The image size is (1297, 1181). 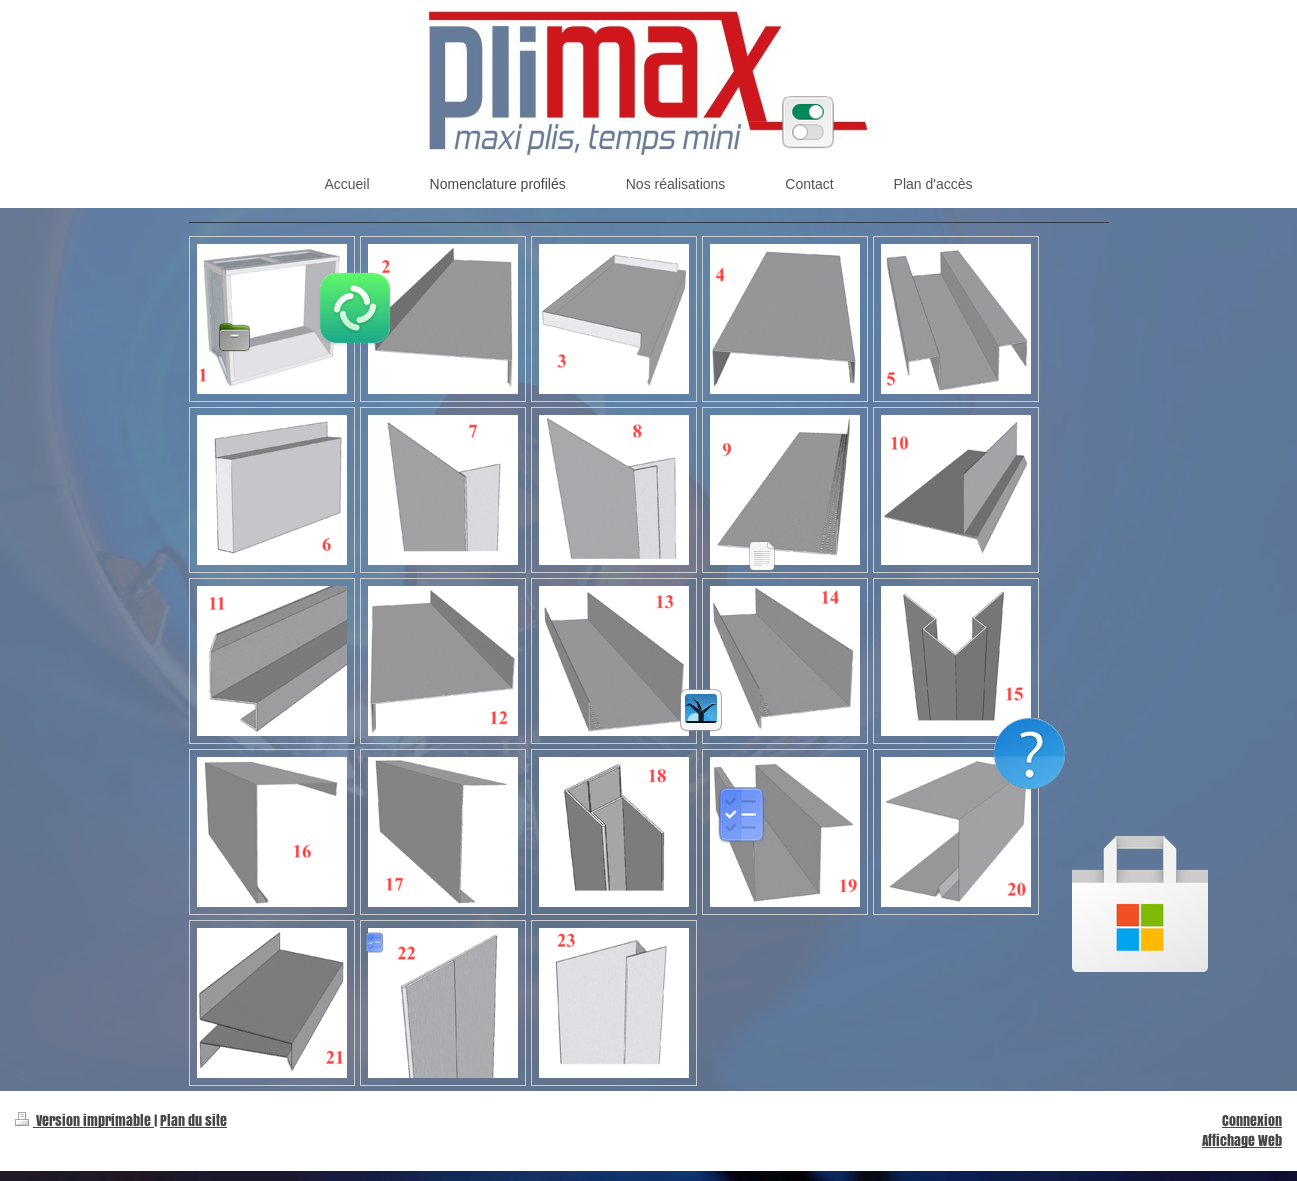 What do you see at coordinates (1029, 753) in the screenshot?
I see `open the help or support center` at bounding box center [1029, 753].